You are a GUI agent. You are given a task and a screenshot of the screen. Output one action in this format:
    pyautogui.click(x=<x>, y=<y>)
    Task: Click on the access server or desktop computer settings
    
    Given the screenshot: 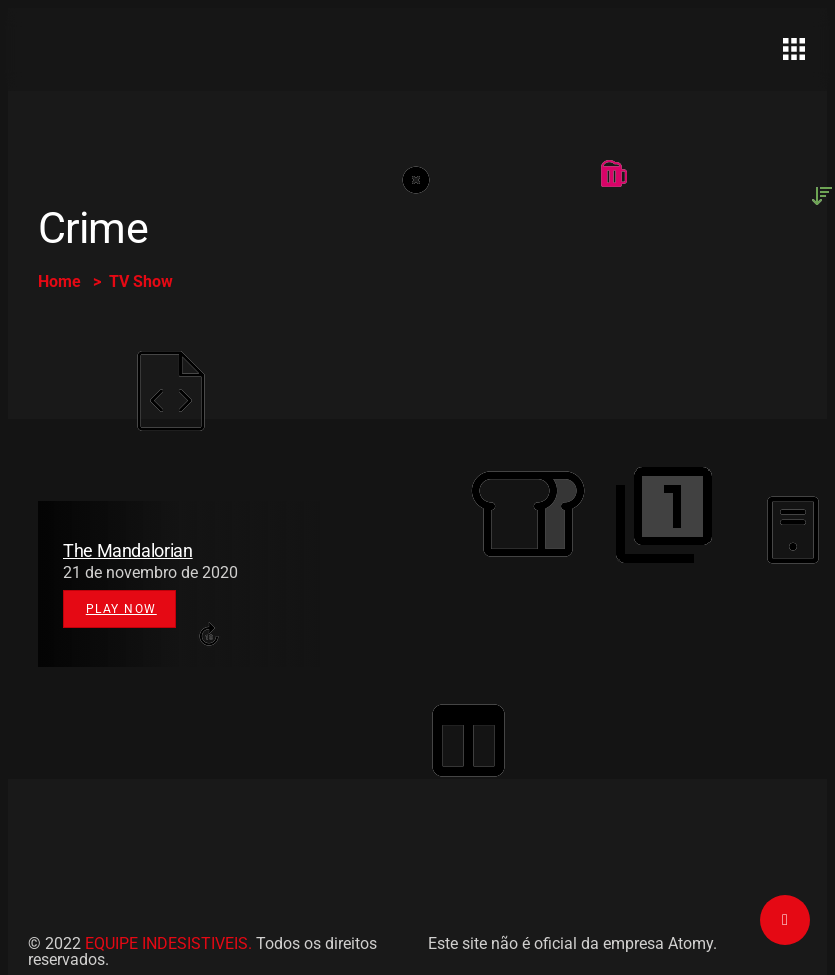 What is the action you would take?
    pyautogui.click(x=793, y=530)
    